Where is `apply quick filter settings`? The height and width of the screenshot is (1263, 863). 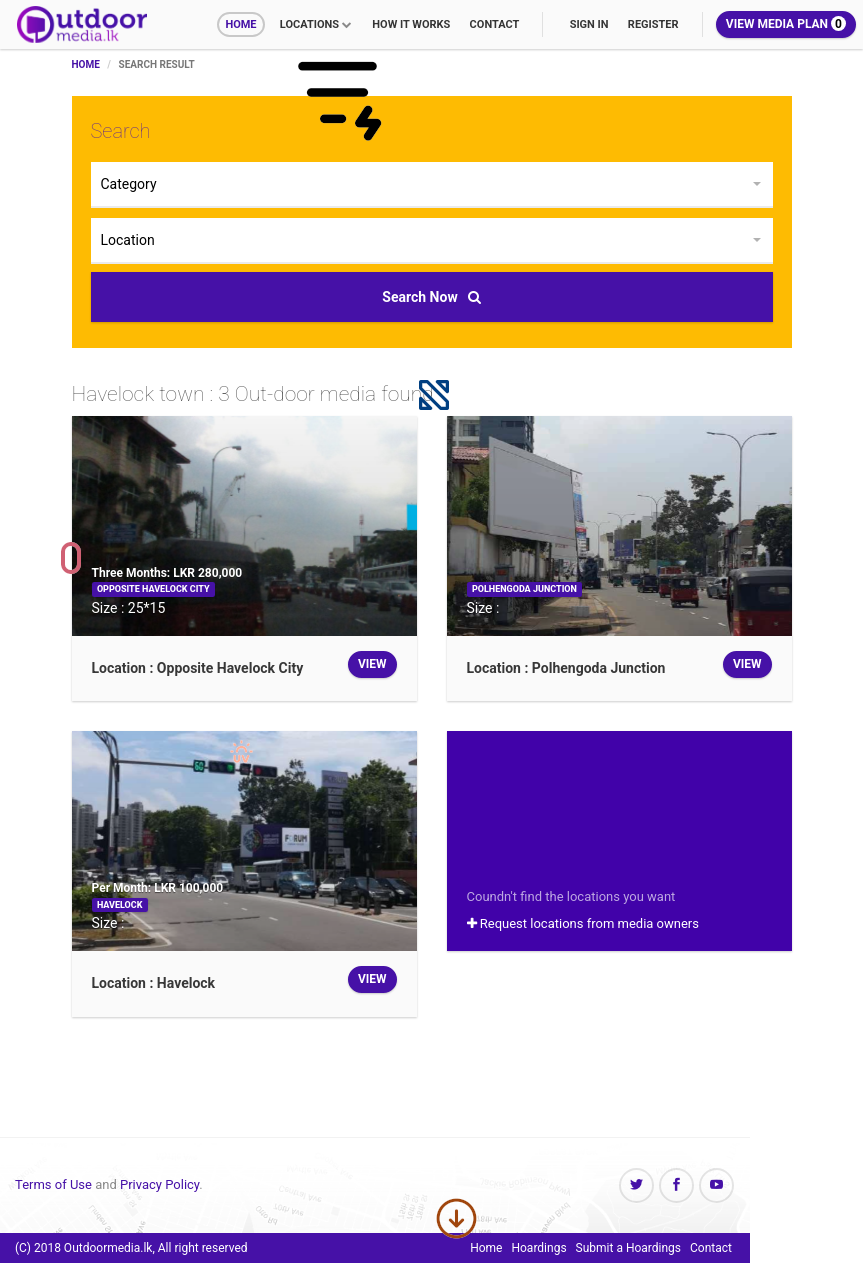 apply quick filter settings is located at coordinates (337, 92).